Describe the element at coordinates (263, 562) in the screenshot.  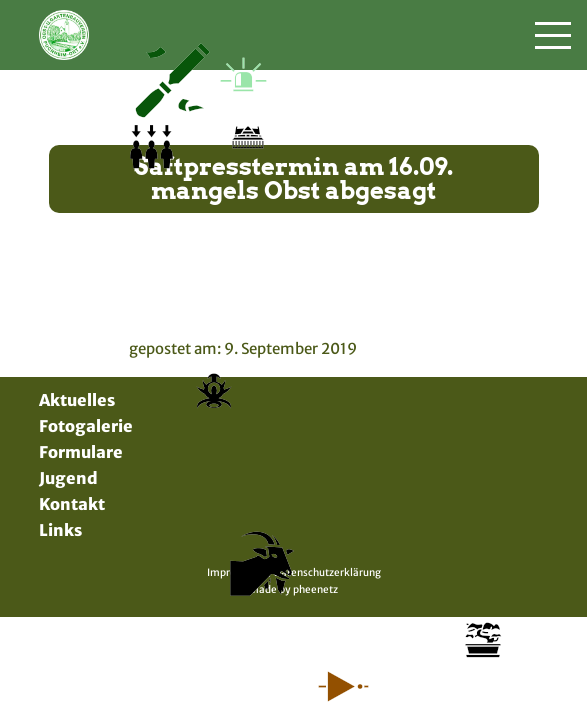
I see `represents Capricorn zodiac sign` at that location.